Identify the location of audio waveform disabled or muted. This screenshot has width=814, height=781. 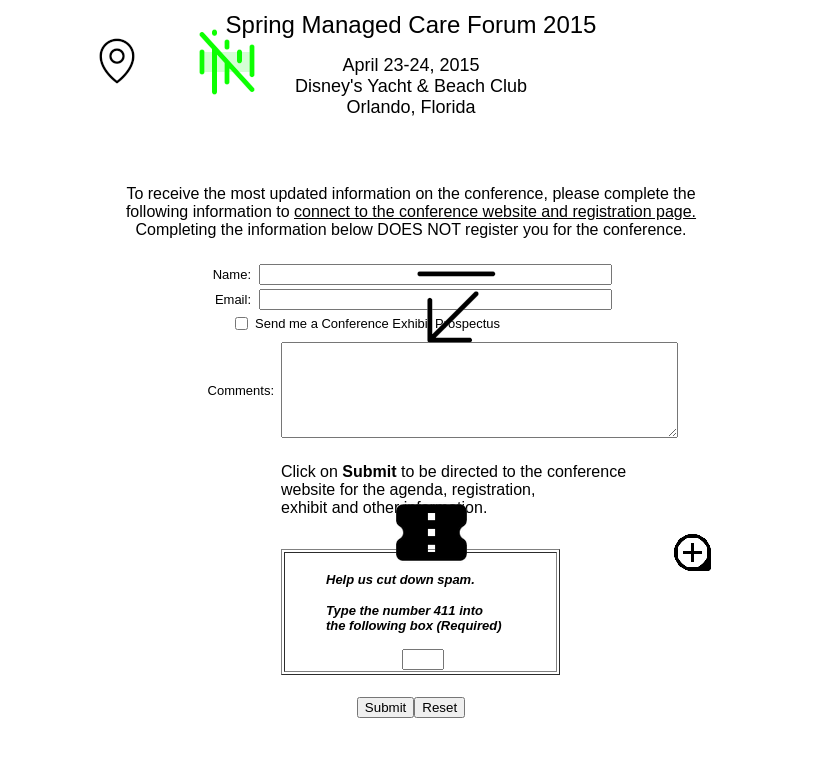
(227, 62).